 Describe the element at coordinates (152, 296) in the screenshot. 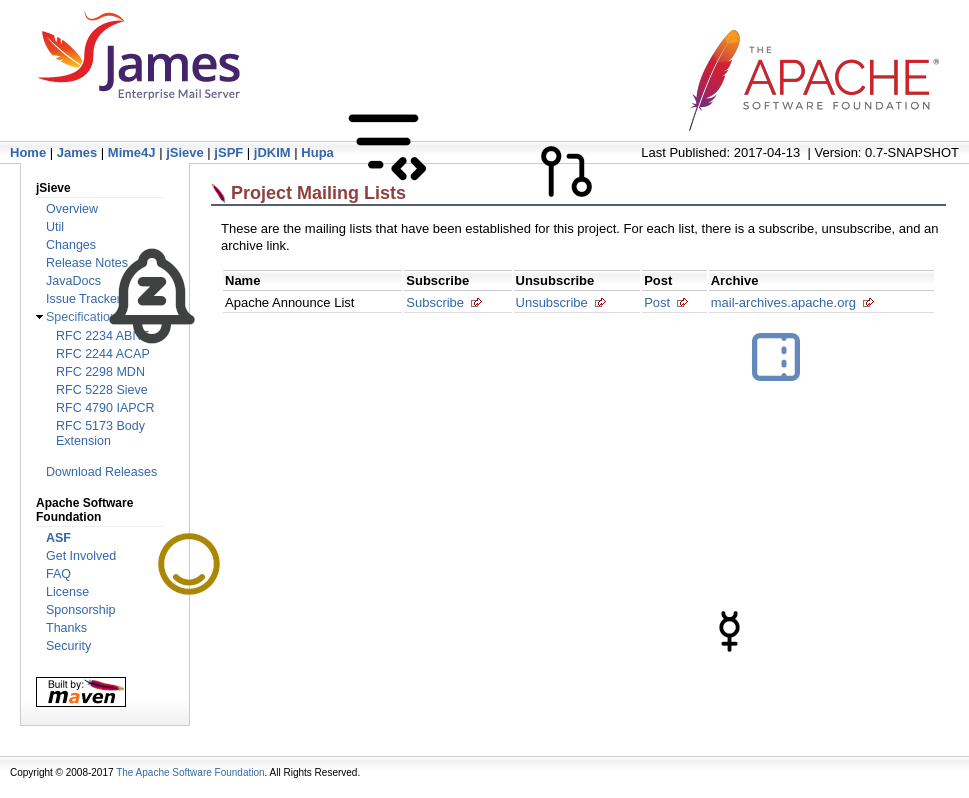

I see `snooze notifications` at that location.